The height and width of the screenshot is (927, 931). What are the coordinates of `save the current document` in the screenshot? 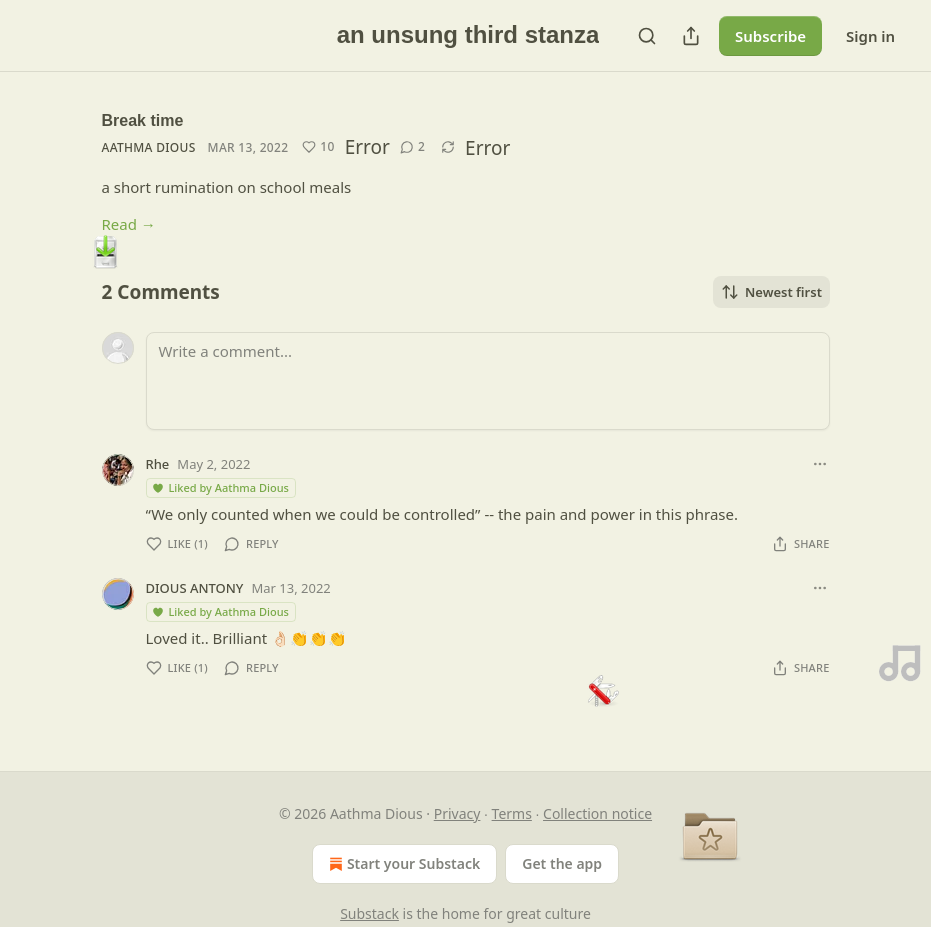 It's located at (105, 252).